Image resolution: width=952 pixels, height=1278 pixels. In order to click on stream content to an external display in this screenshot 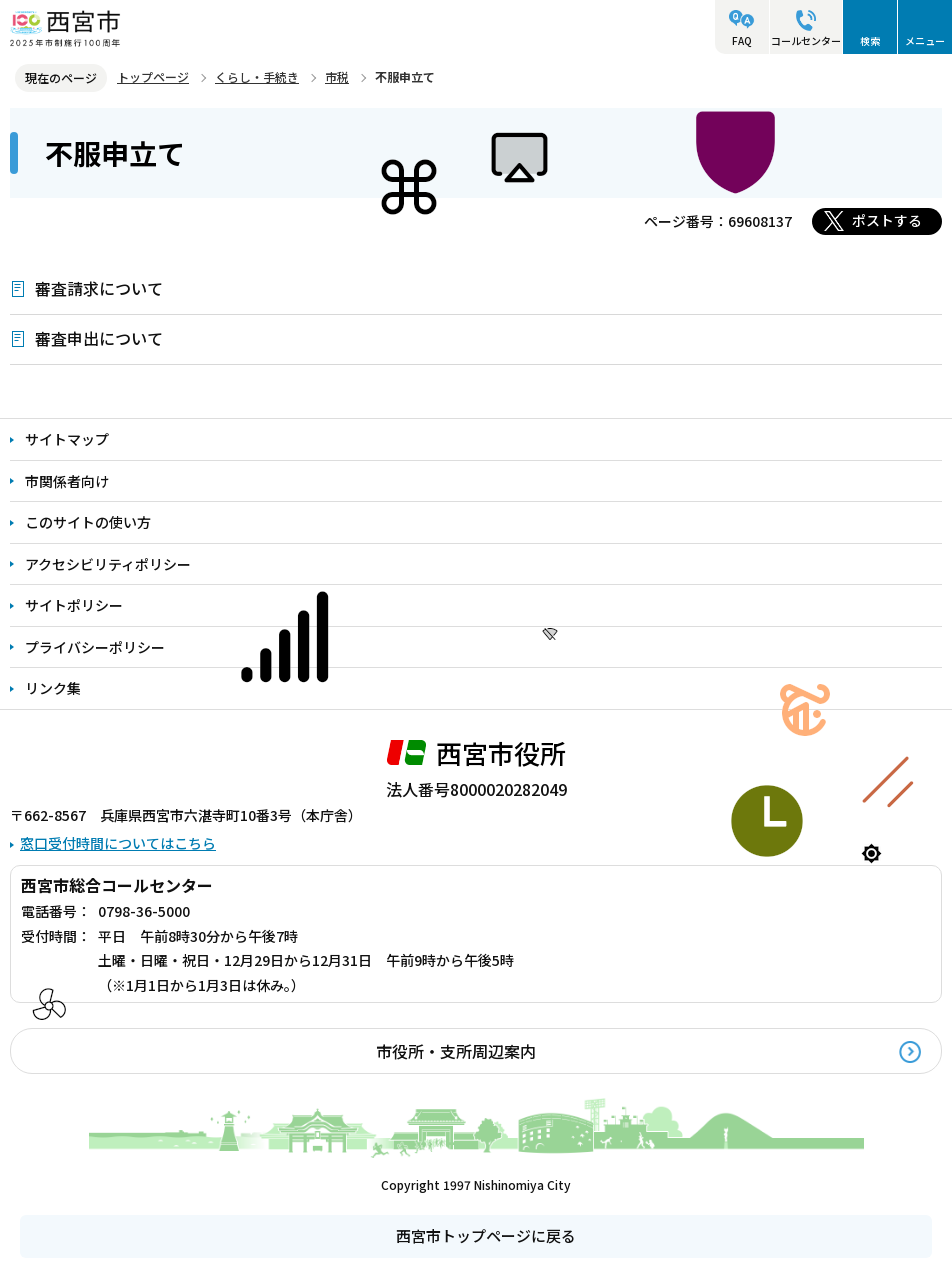, I will do `click(519, 156)`.